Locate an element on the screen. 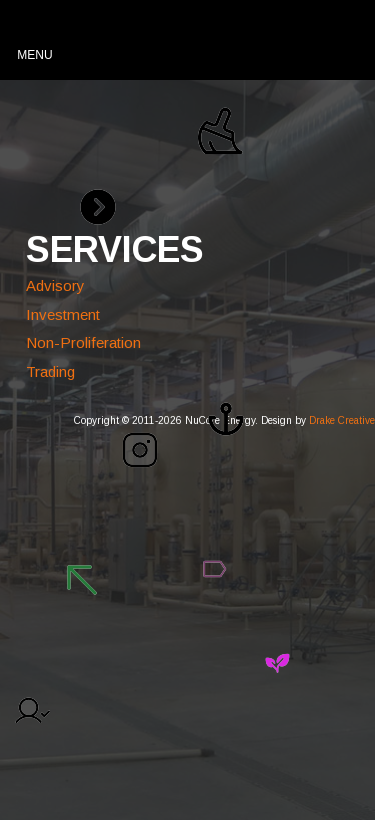 The height and width of the screenshot is (820, 375). open instagram app is located at coordinates (140, 450).